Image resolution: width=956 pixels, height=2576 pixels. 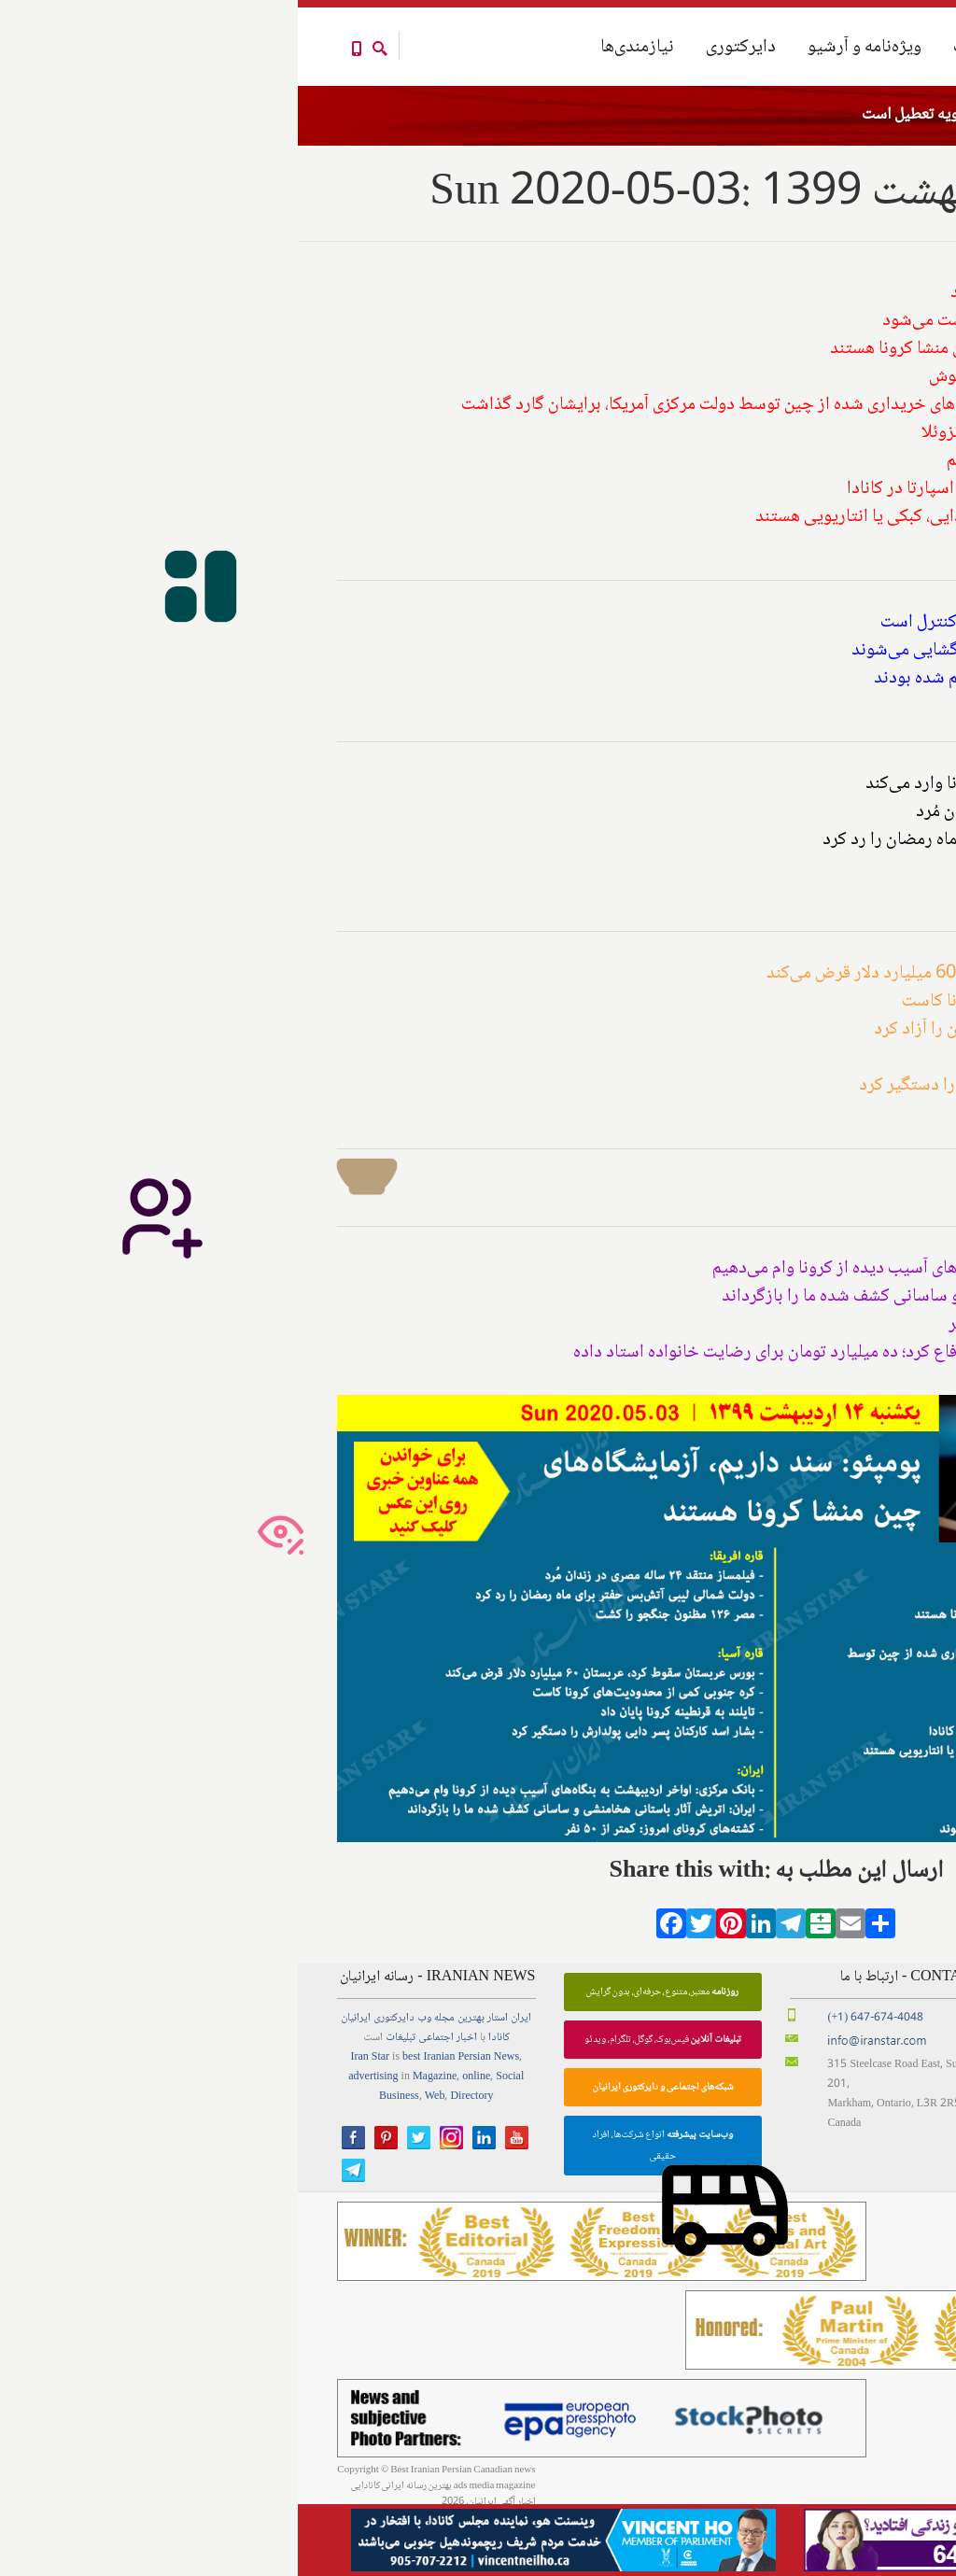 What do you see at coordinates (280, 1531) in the screenshot?
I see `view available discounts or promotions` at bounding box center [280, 1531].